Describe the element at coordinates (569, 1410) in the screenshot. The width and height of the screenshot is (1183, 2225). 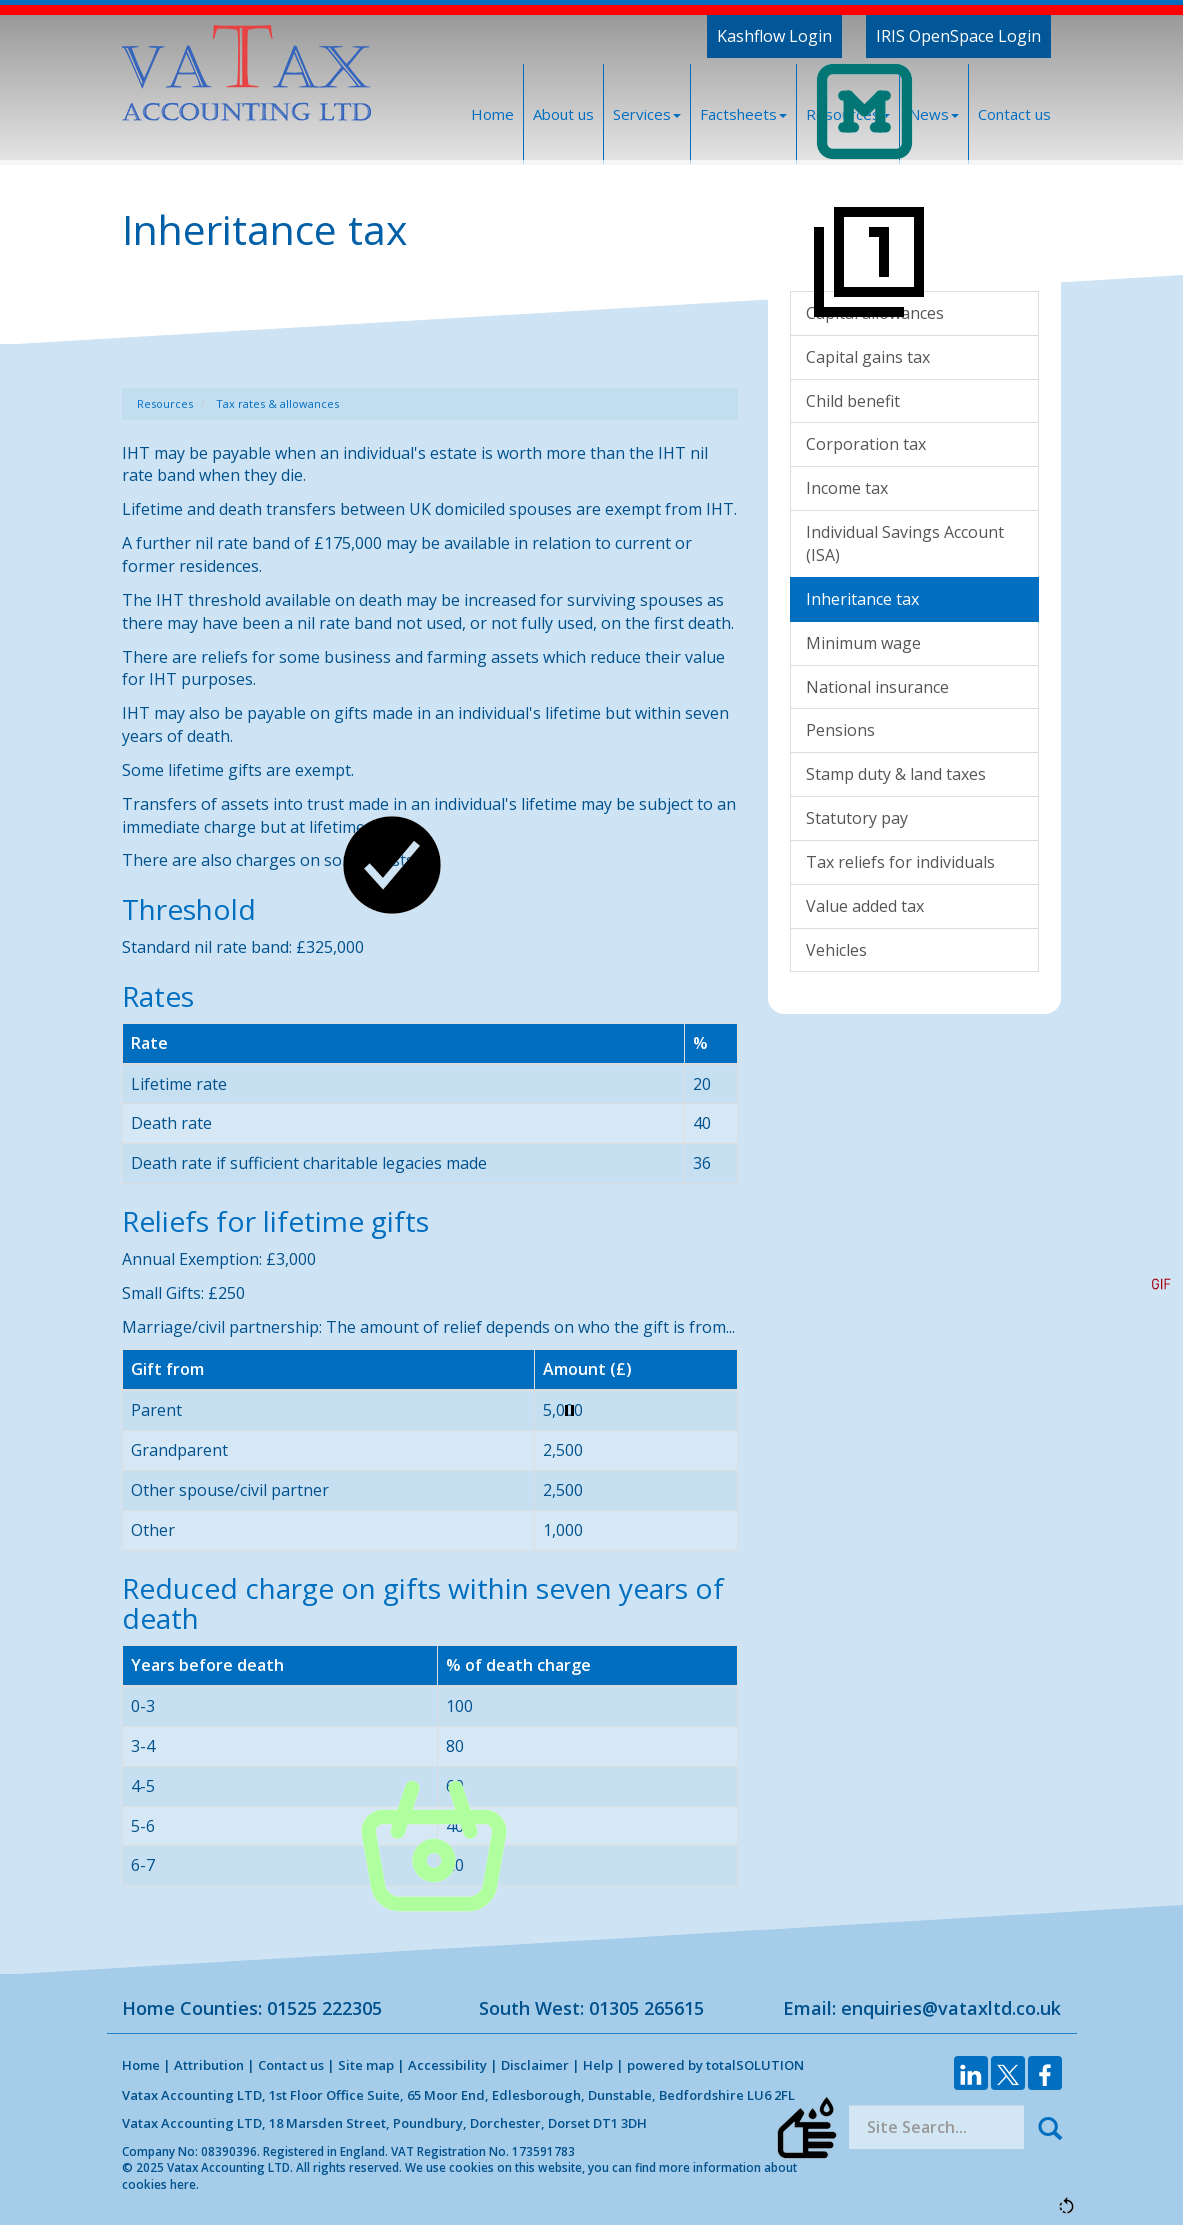
I see `pause media playback` at that location.